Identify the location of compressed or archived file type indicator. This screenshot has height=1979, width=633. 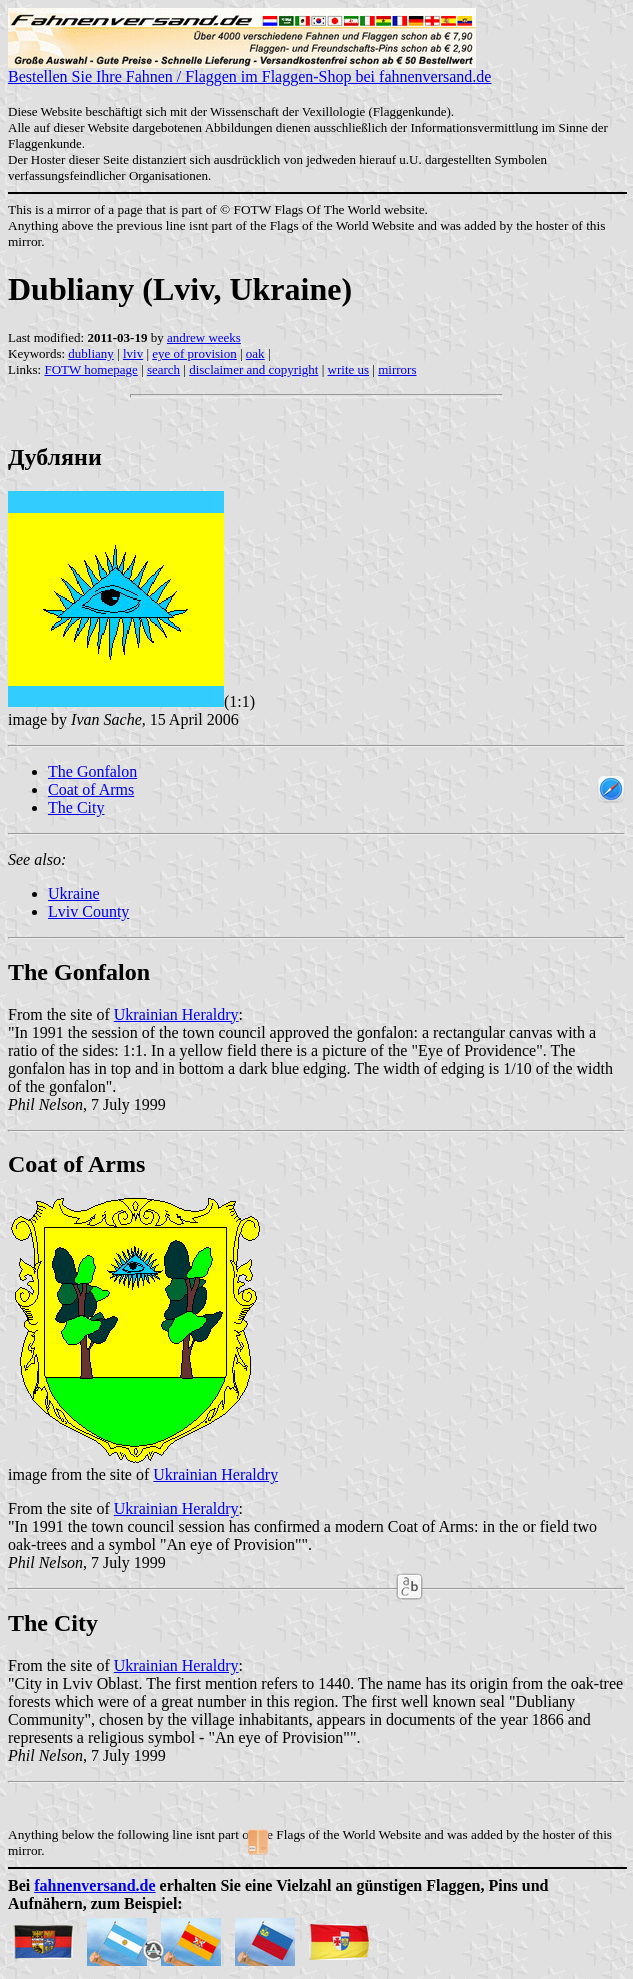
(258, 1842).